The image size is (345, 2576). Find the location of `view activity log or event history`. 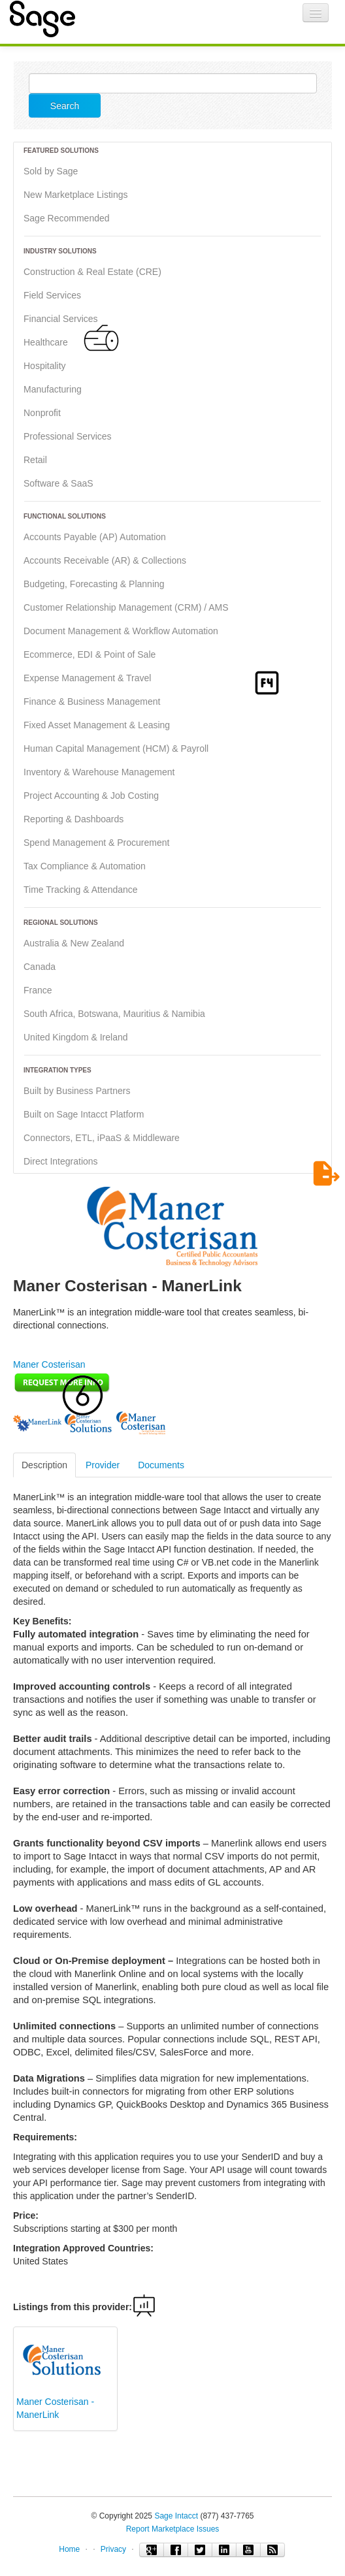

view activity log or event history is located at coordinates (101, 340).